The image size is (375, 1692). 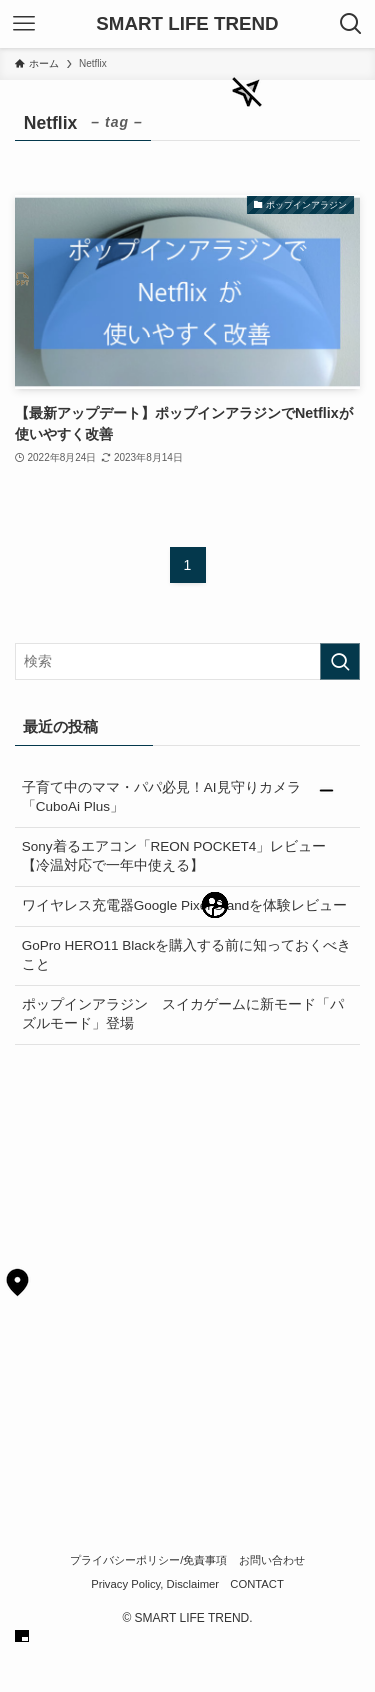 I want to click on view supervised or child accounts, so click(x=215, y=905).